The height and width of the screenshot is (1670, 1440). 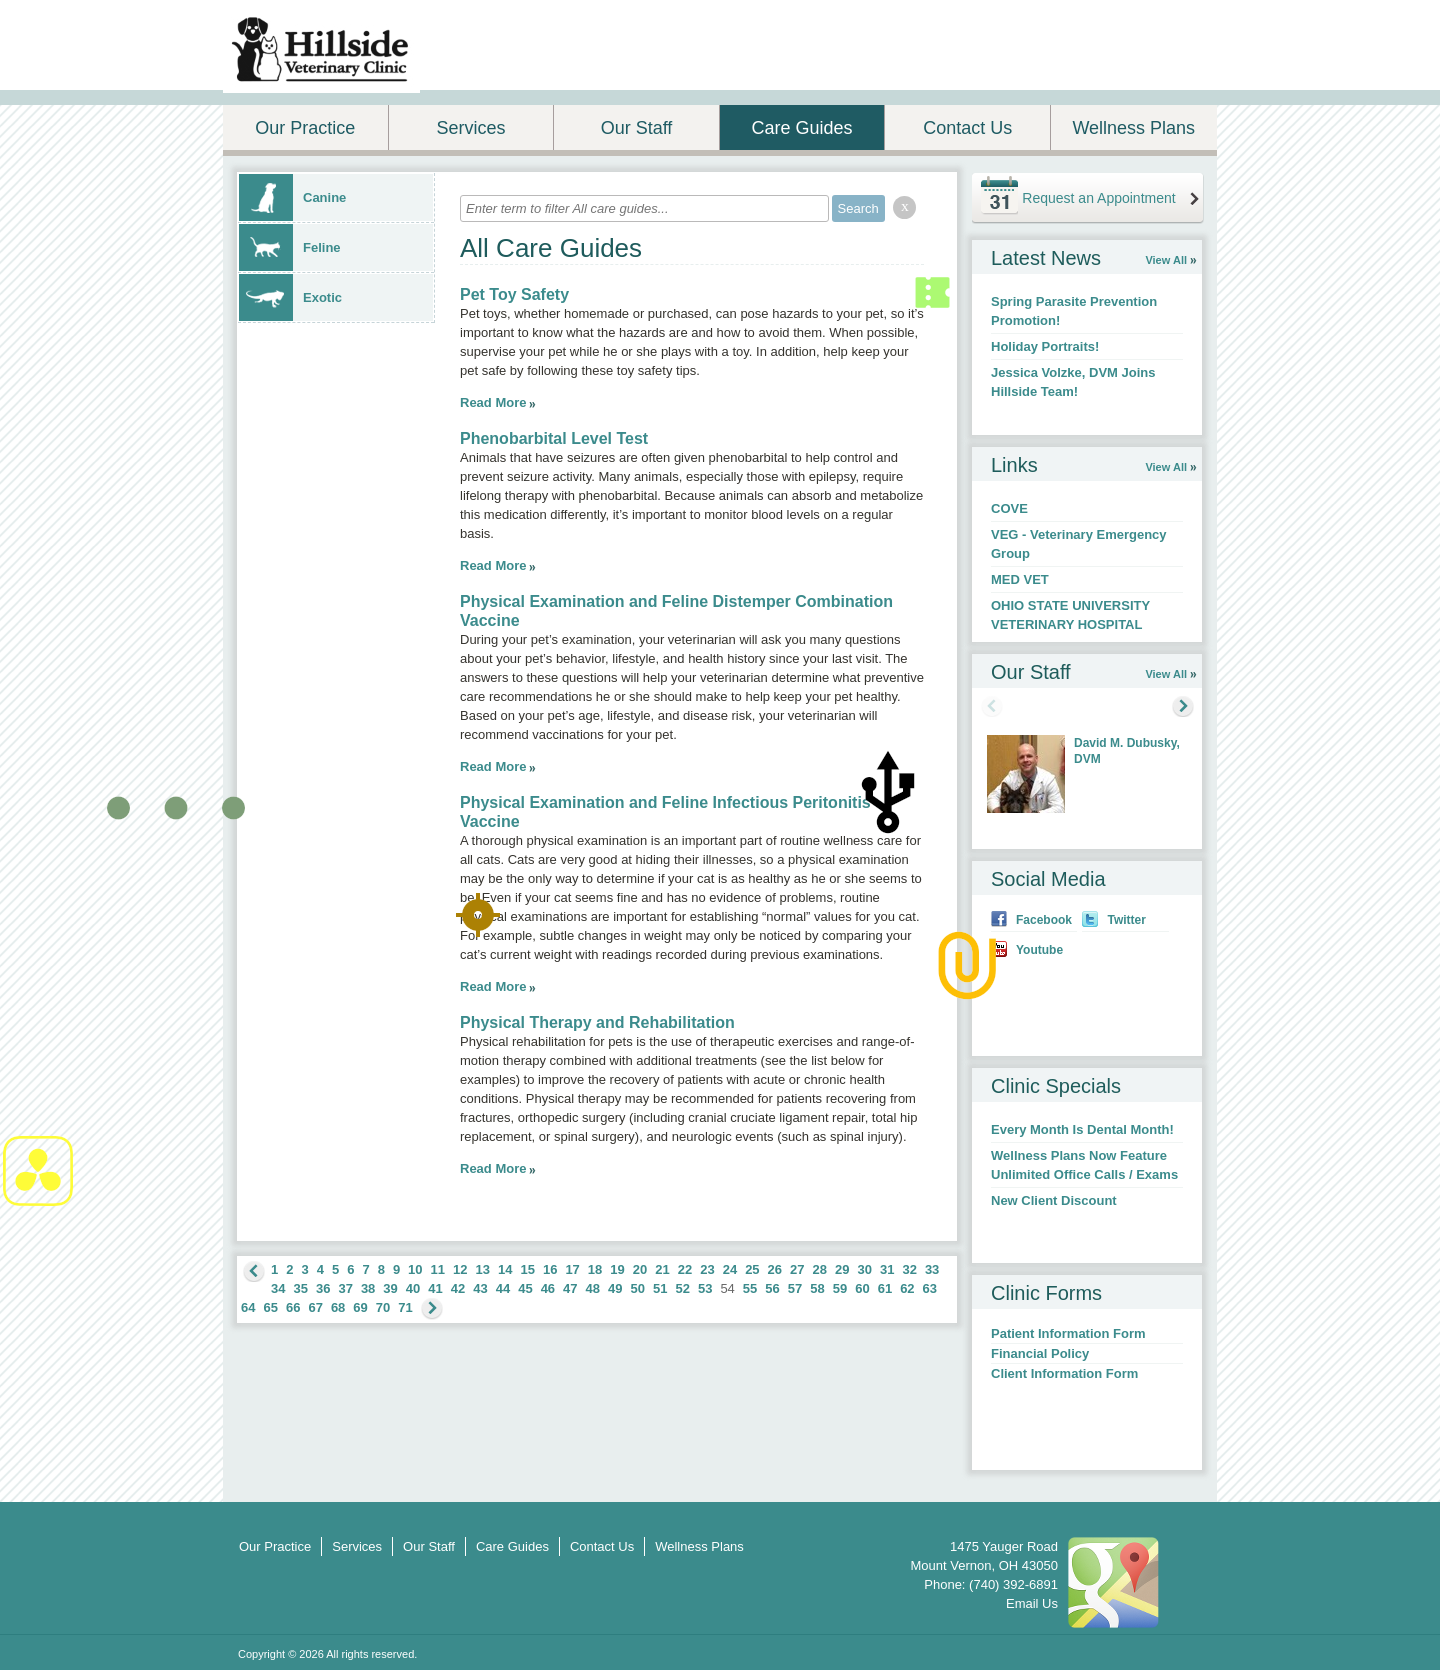 I want to click on access more options or actions, so click(x=176, y=808).